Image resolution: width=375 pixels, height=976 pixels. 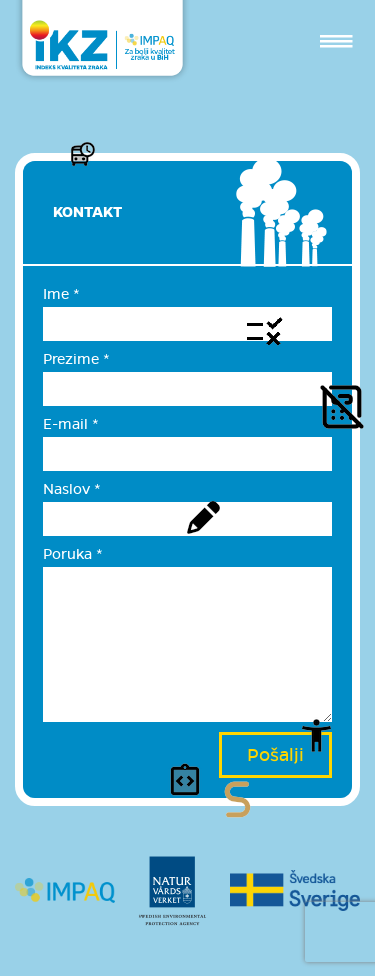 What do you see at coordinates (203, 517) in the screenshot?
I see `edit content or text` at bounding box center [203, 517].